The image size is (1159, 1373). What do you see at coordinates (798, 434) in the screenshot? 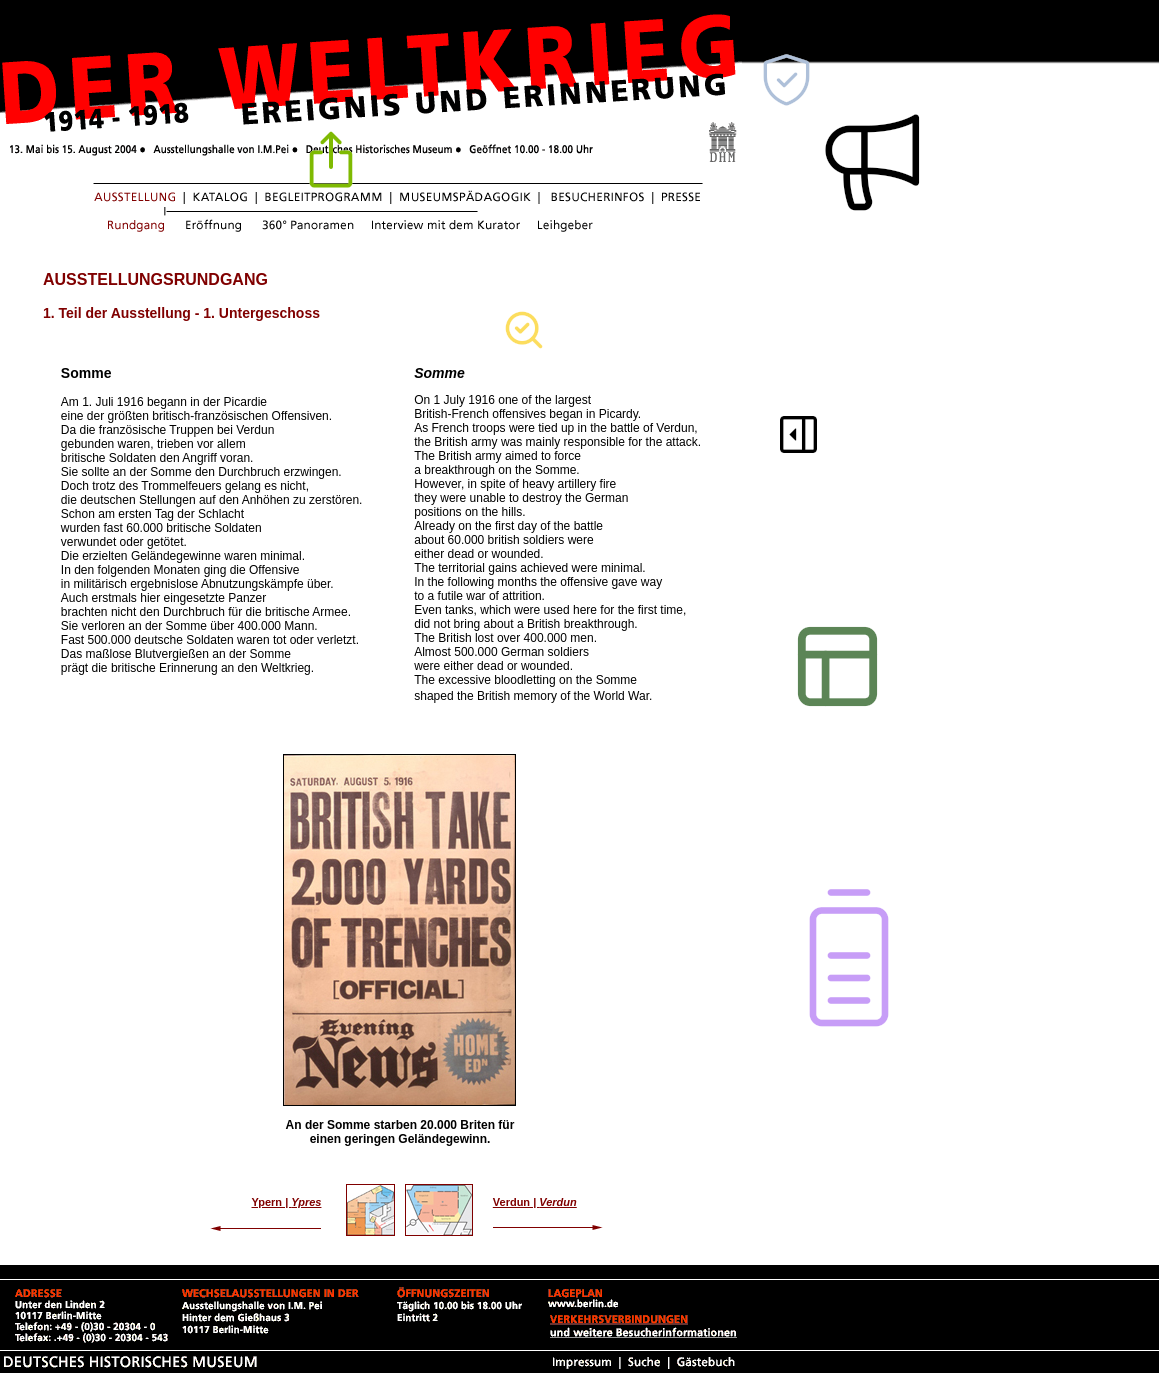
I see `expand the sidebar panel` at bounding box center [798, 434].